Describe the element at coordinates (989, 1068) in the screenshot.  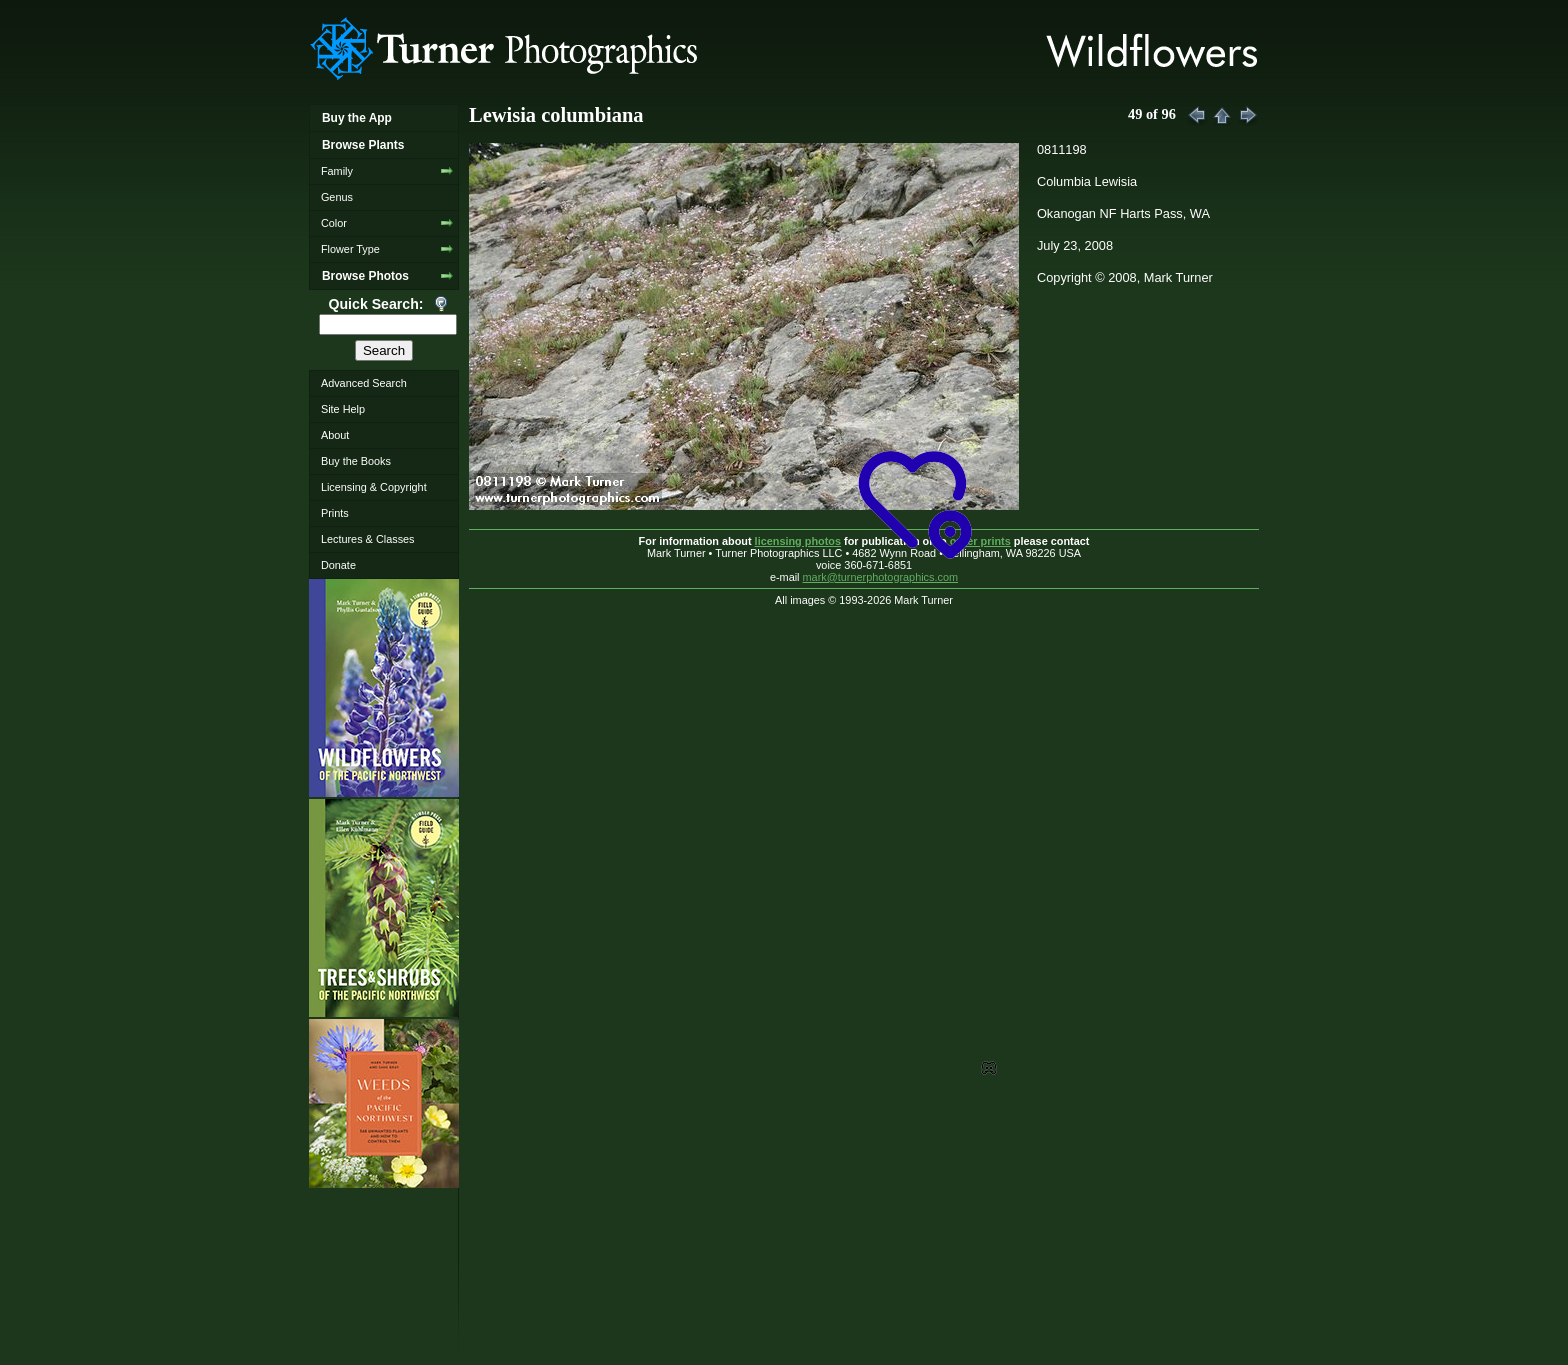
I see `open Discord` at that location.